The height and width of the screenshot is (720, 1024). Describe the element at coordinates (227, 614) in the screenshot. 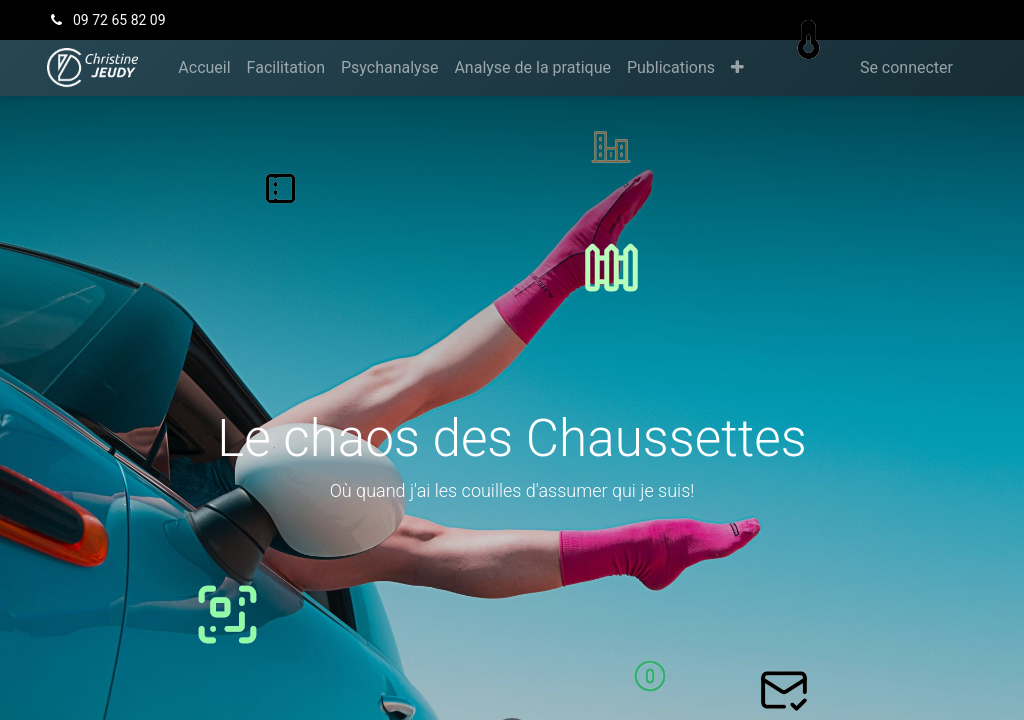

I see `scan a QR code` at that location.